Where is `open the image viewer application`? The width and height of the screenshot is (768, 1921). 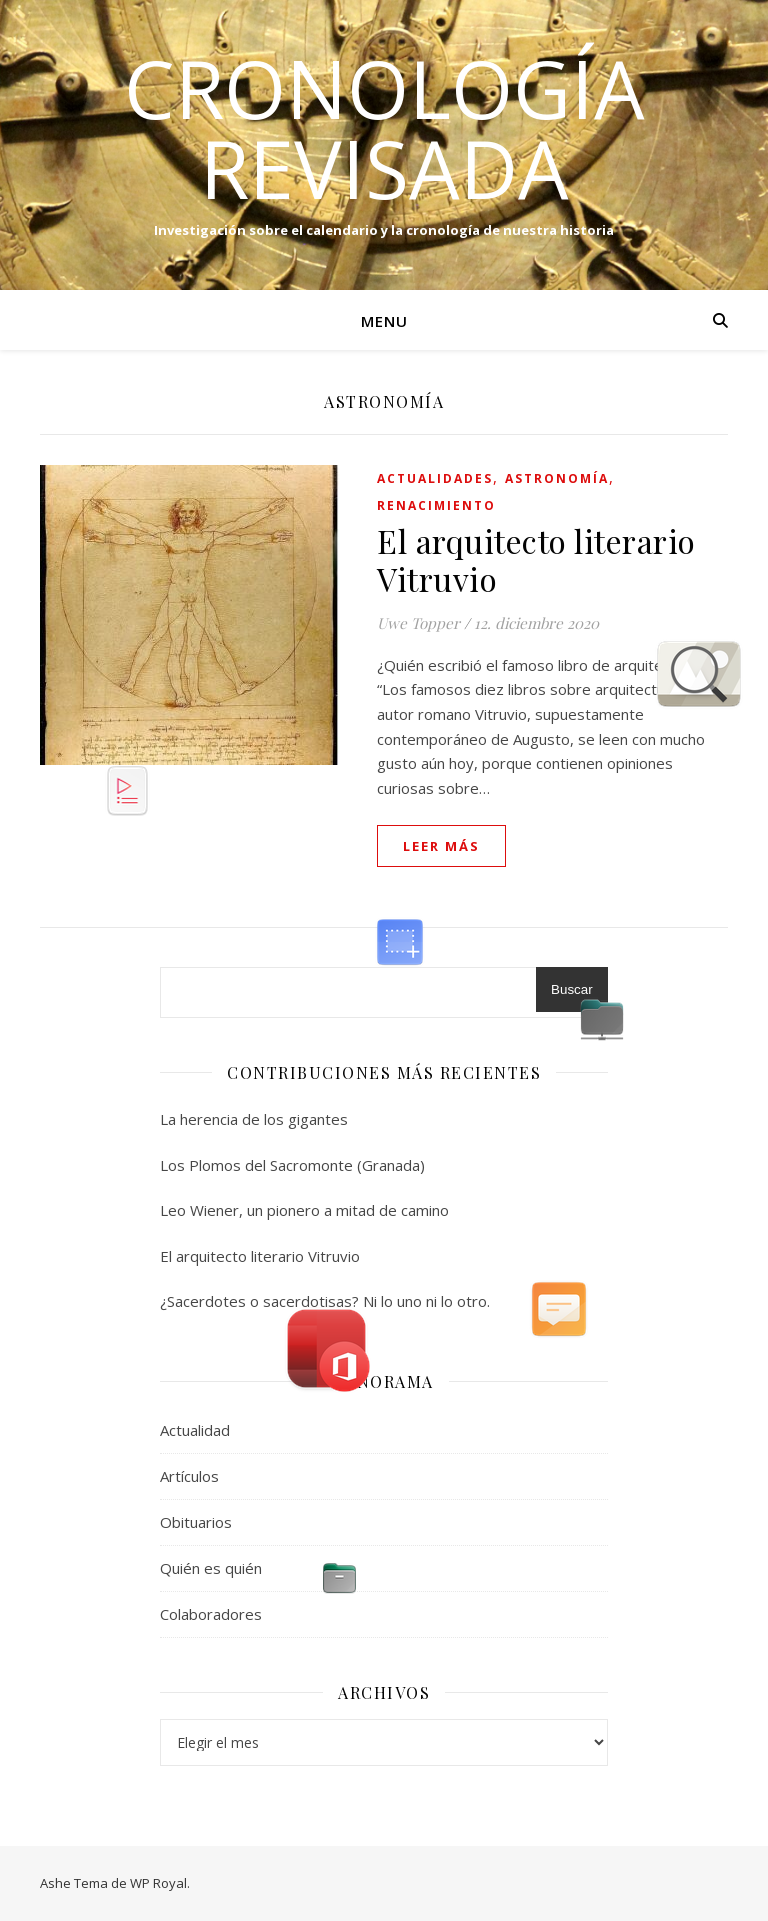 open the image viewer application is located at coordinates (699, 674).